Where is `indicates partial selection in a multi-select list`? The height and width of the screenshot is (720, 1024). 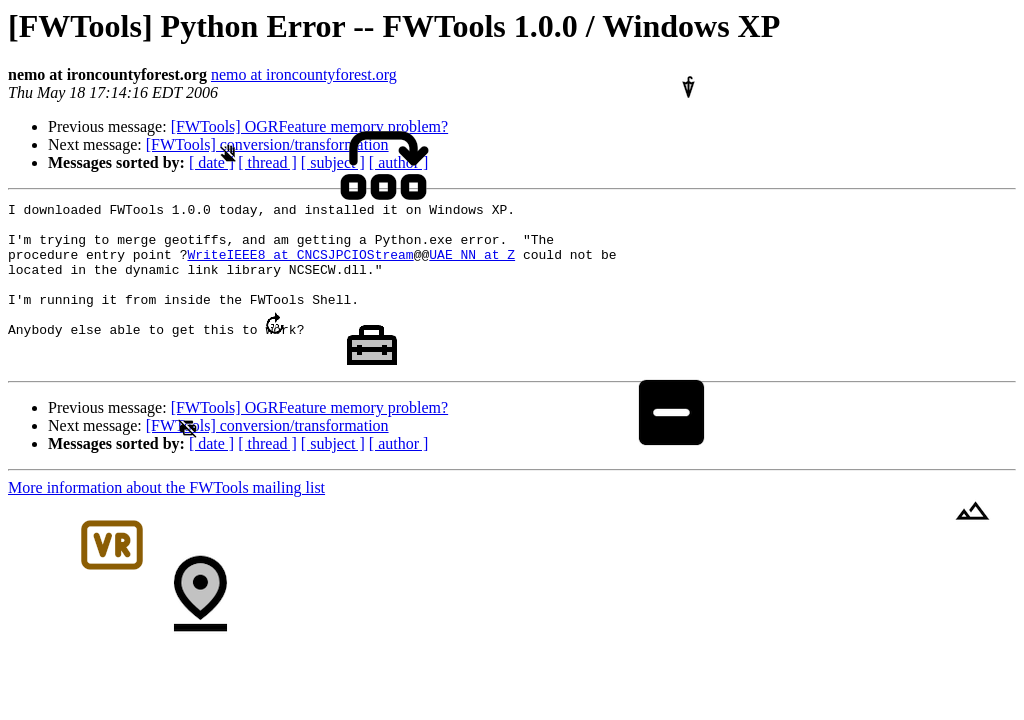 indicates partial selection in a multi-select list is located at coordinates (671, 412).